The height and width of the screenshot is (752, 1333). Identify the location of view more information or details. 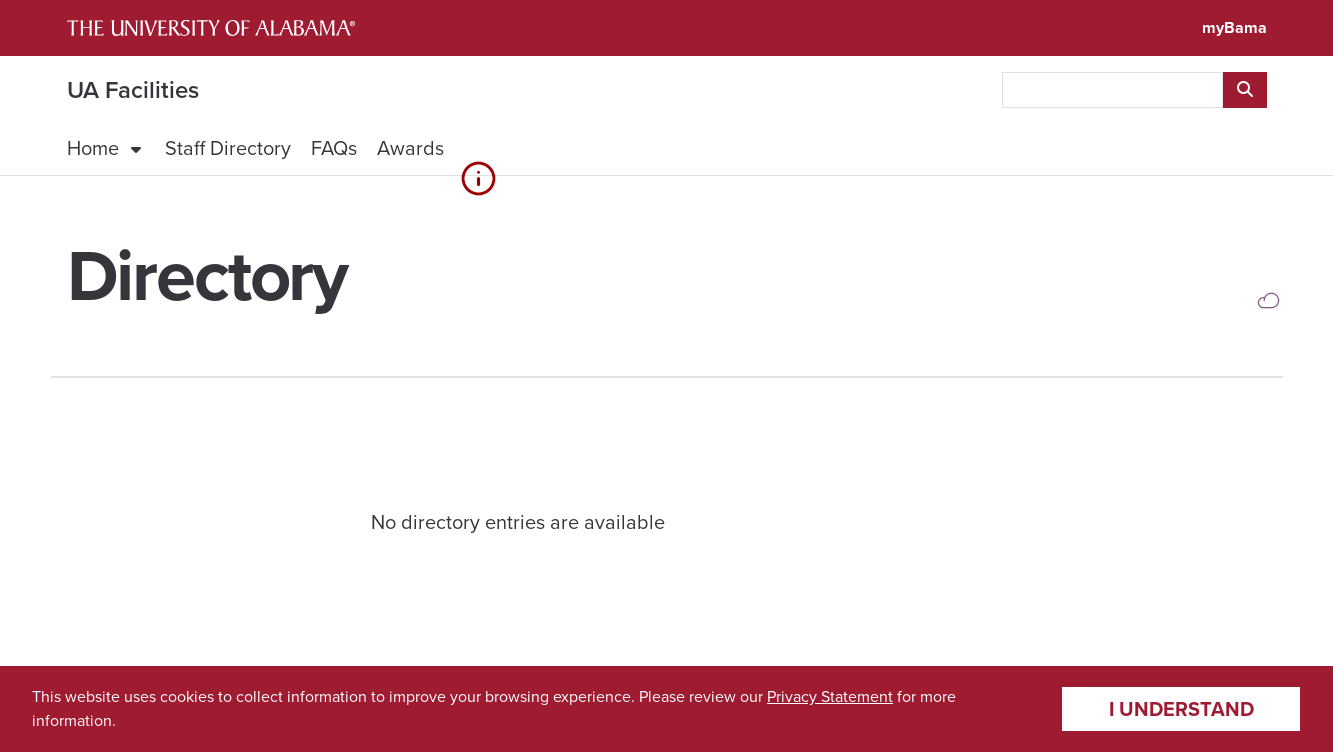
(478, 178).